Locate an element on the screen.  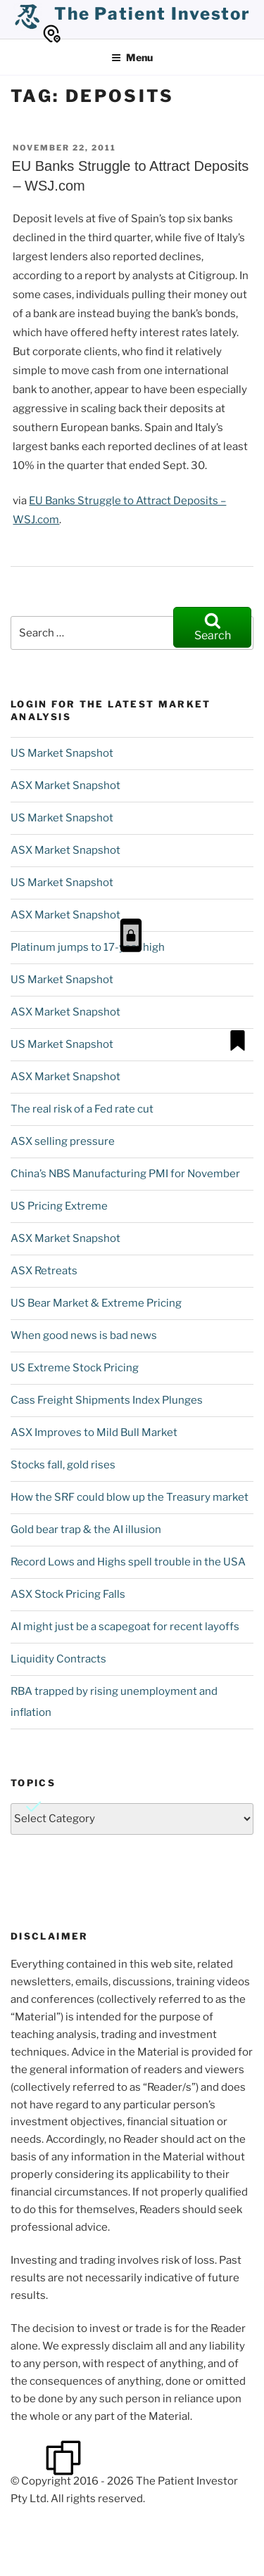
indicates a saved or bookmarked item is located at coordinates (237, 1040).